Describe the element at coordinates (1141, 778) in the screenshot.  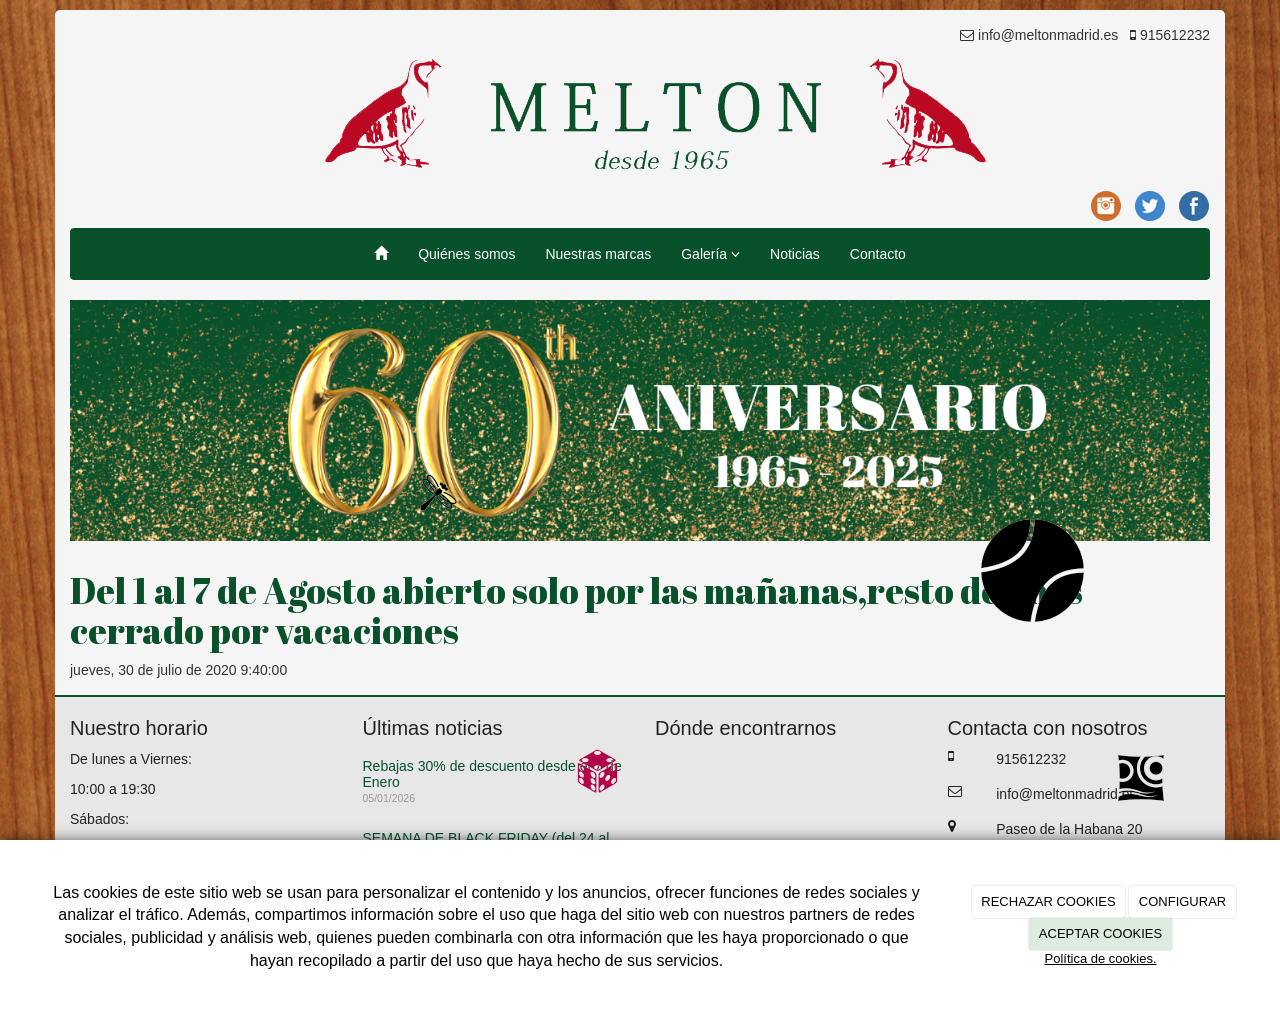
I see `decorative game UI element or background pattern` at that location.